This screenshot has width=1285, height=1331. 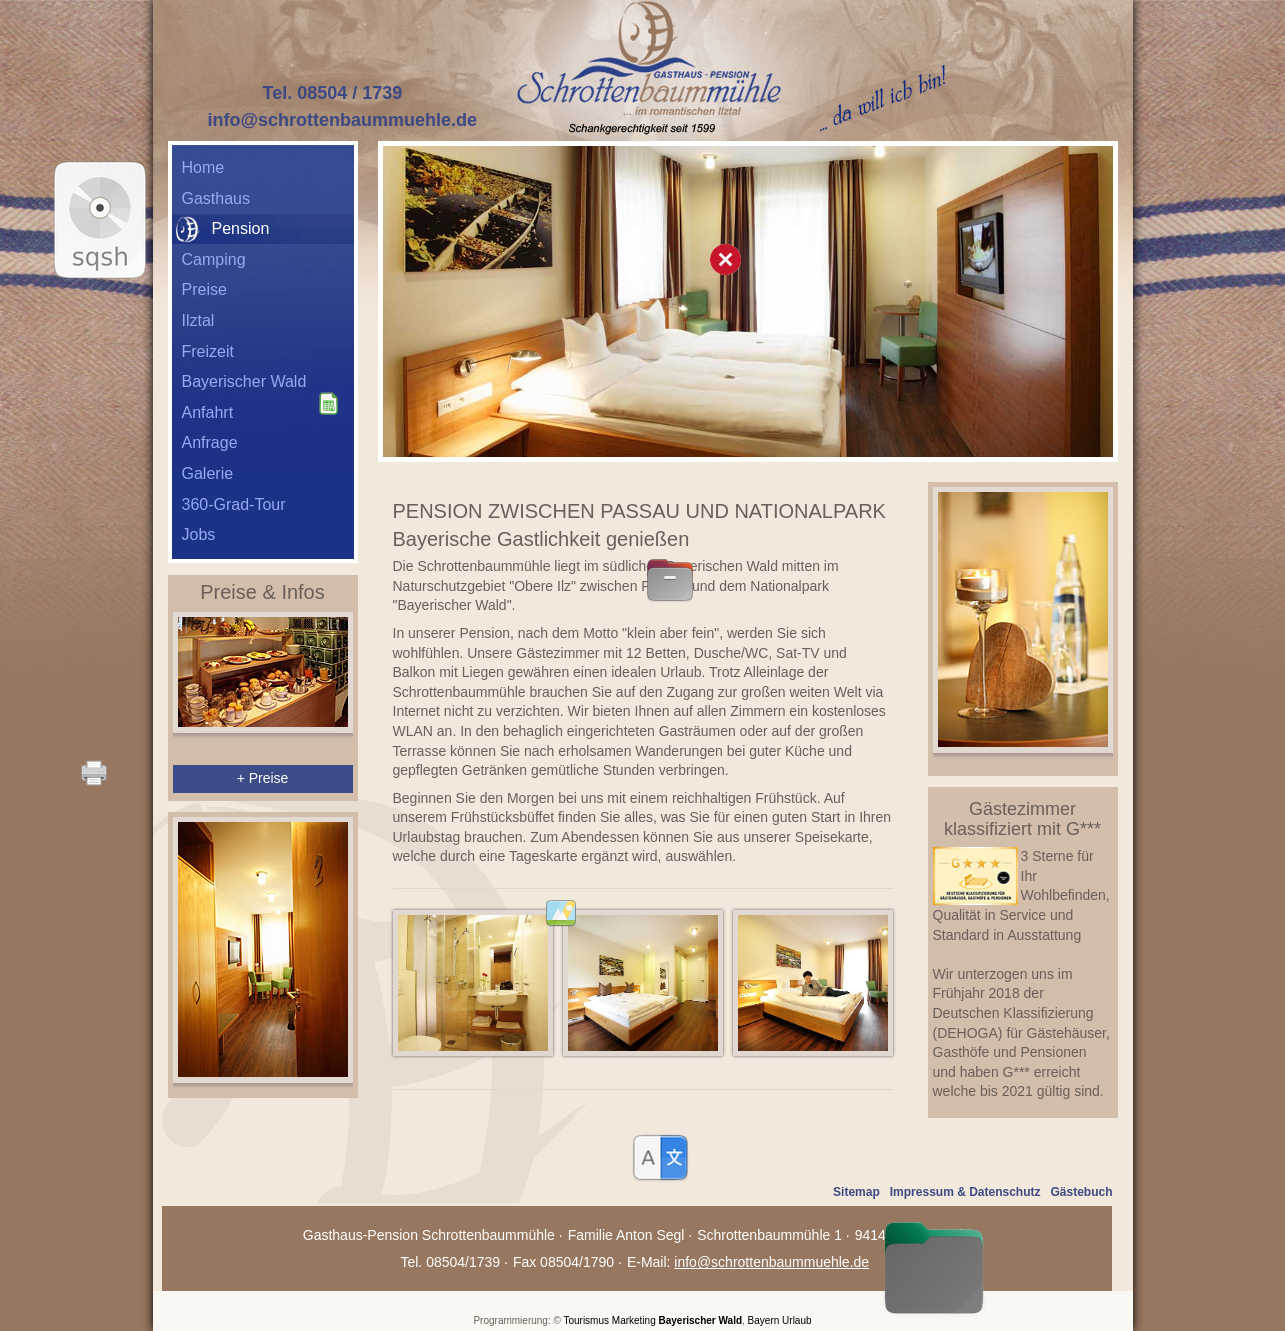 I want to click on print the current file or document, so click(x=94, y=773).